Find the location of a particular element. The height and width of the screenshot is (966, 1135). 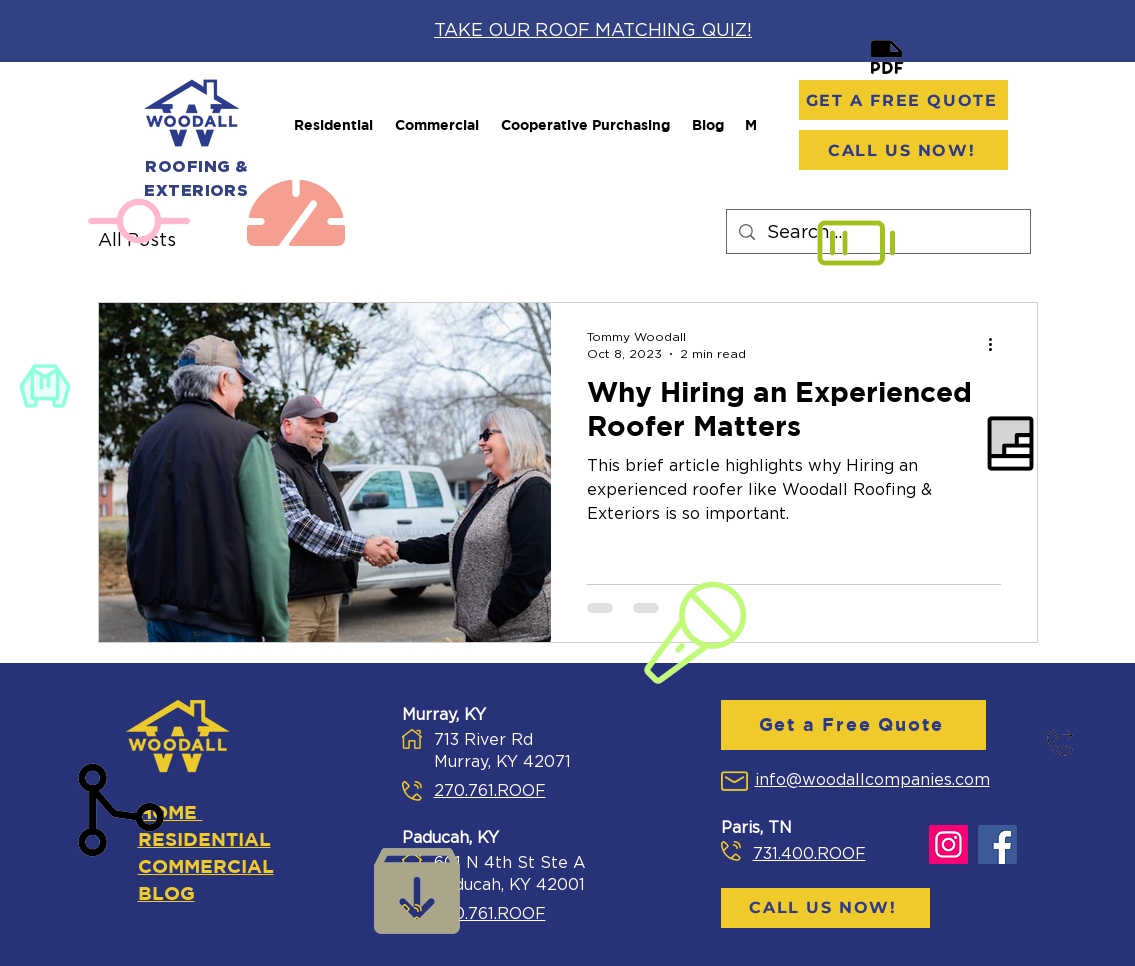

indicates medium battery level is located at coordinates (855, 243).